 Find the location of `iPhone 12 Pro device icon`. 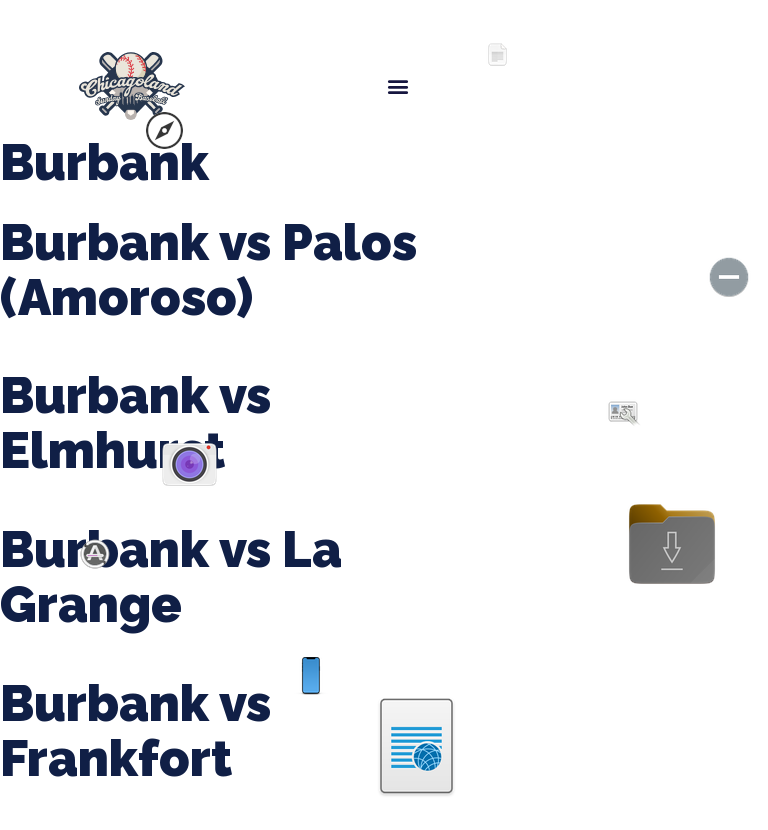

iPhone 12 Pro device icon is located at coordinates (311, 676).